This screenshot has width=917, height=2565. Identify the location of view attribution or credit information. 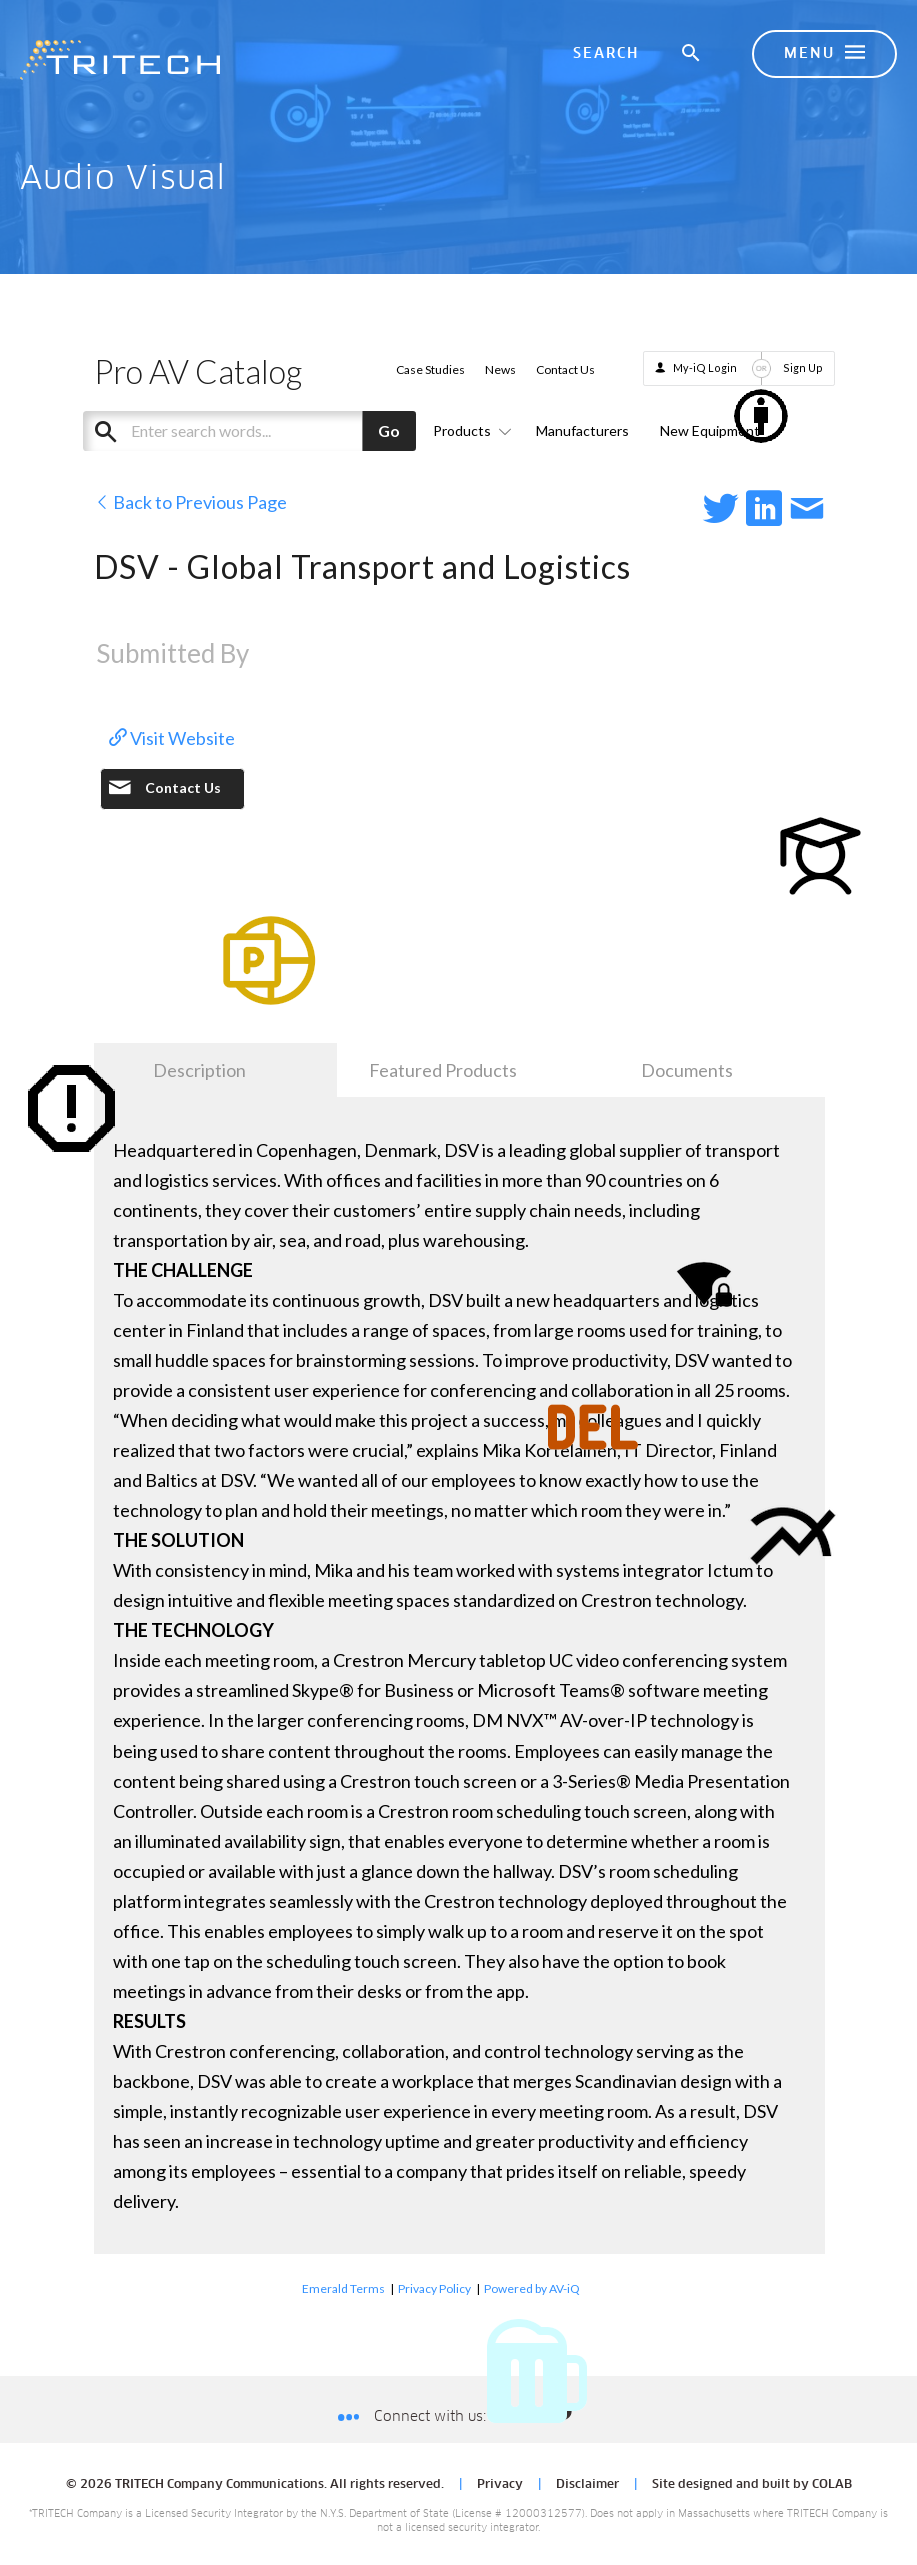
(761, 416).